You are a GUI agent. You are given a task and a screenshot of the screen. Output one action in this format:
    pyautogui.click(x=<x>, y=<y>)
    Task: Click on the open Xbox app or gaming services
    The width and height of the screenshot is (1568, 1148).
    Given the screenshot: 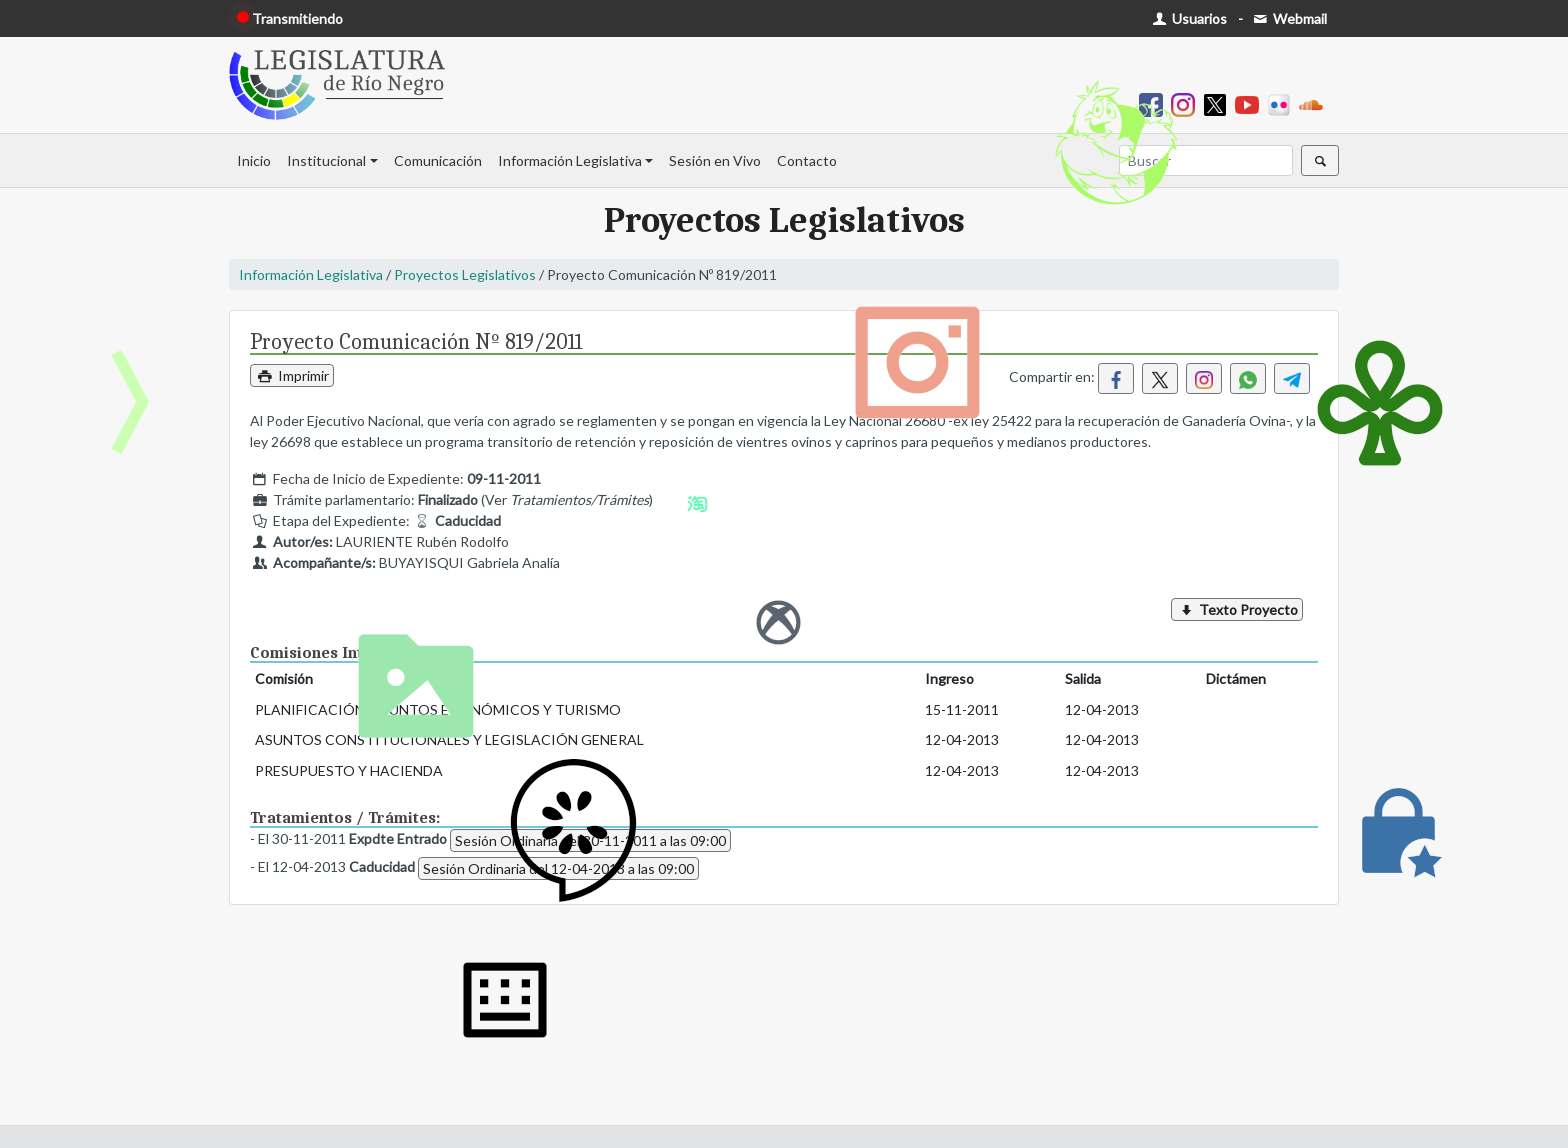 What is the action you would take?
    pyautogui.click(x=778, y=622)
    